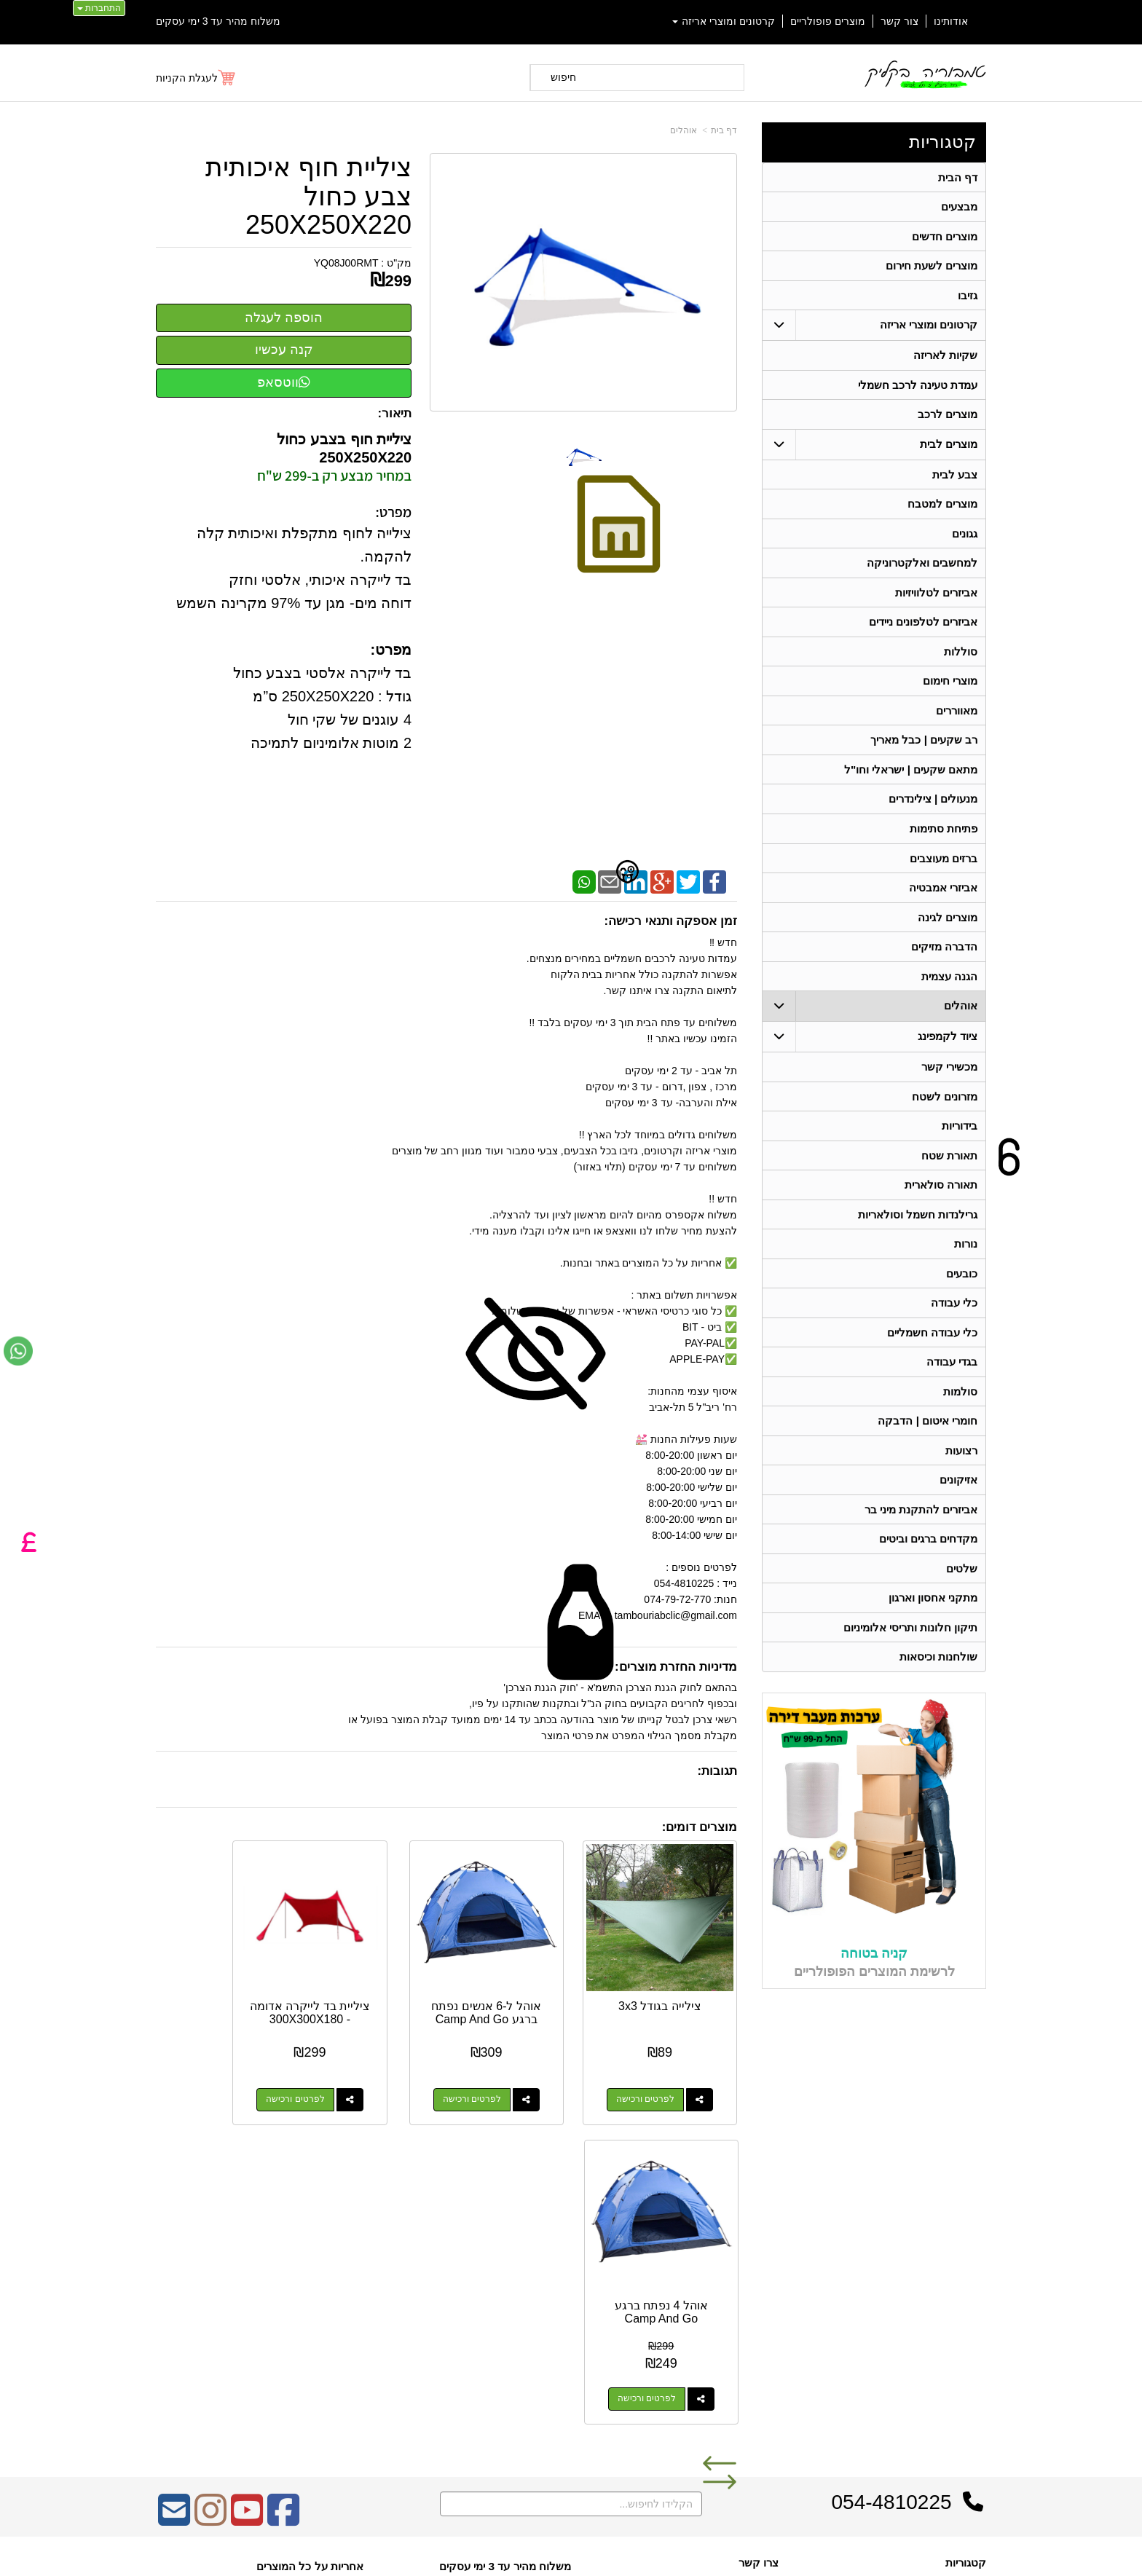 The image size is (1142, 2576). I want to click on add a playful or silly reaction to a message, so click(627, 871).